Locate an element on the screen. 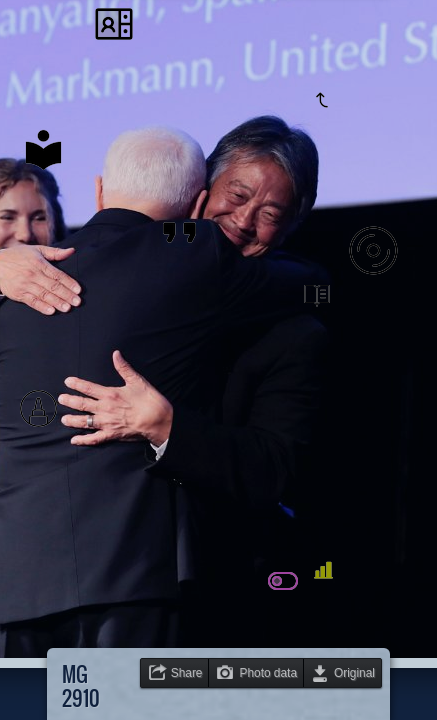  marker or highlighter tool is located at coordinates (38, 408).